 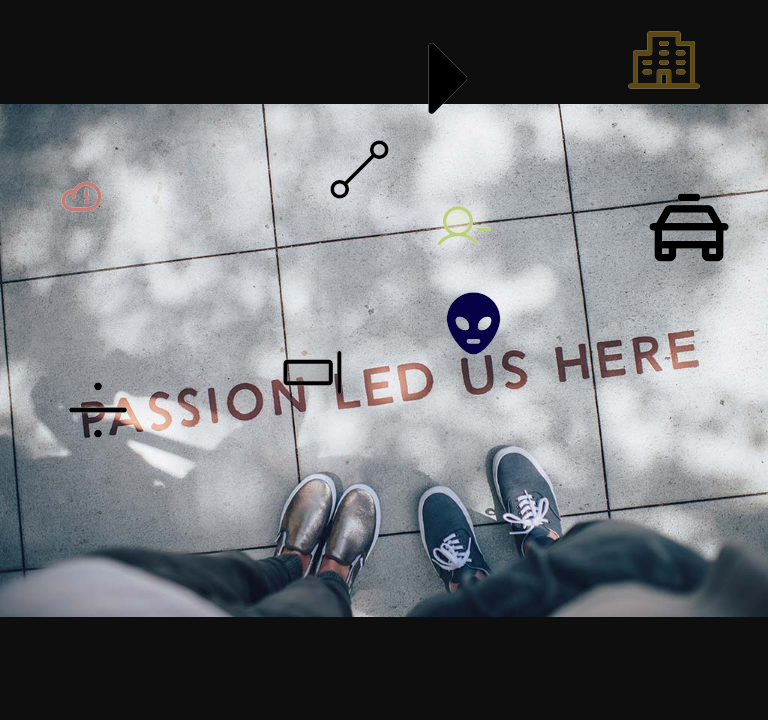 What do you see at coordinates (462, 227) in the screenshot?
I see `remove a user or contact` at bounding box center [462, 227].